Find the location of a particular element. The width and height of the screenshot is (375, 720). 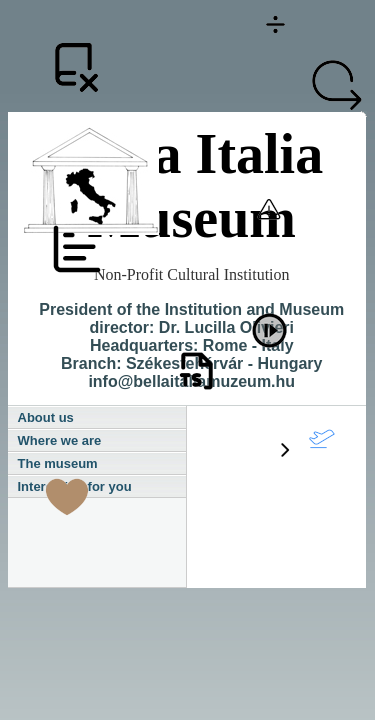

view iteration or sprint cycles is located at coordinates (336, 84).